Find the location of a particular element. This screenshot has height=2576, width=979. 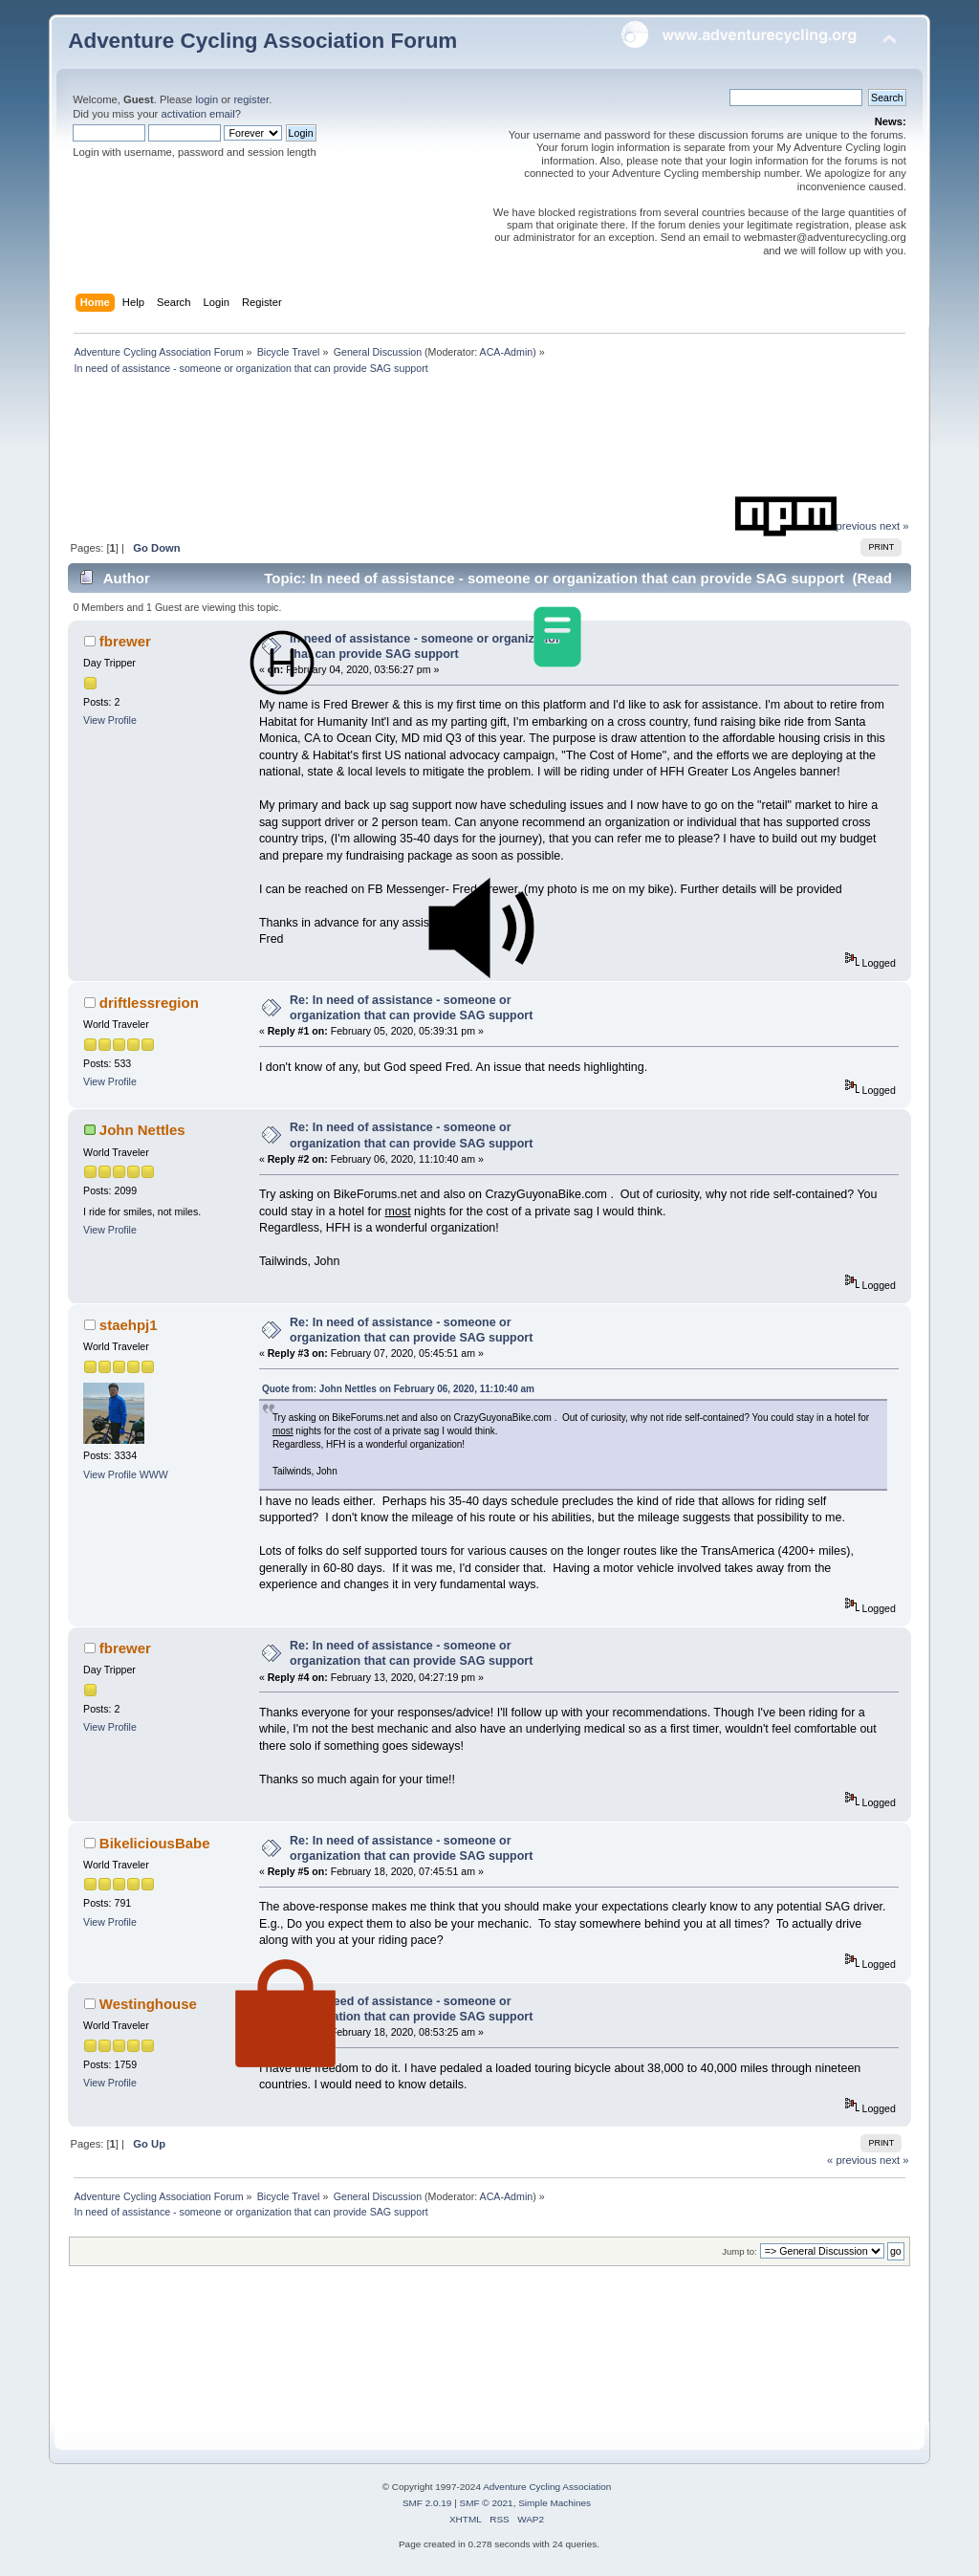

view your shopping bag is located at coordinates (285, 2013).